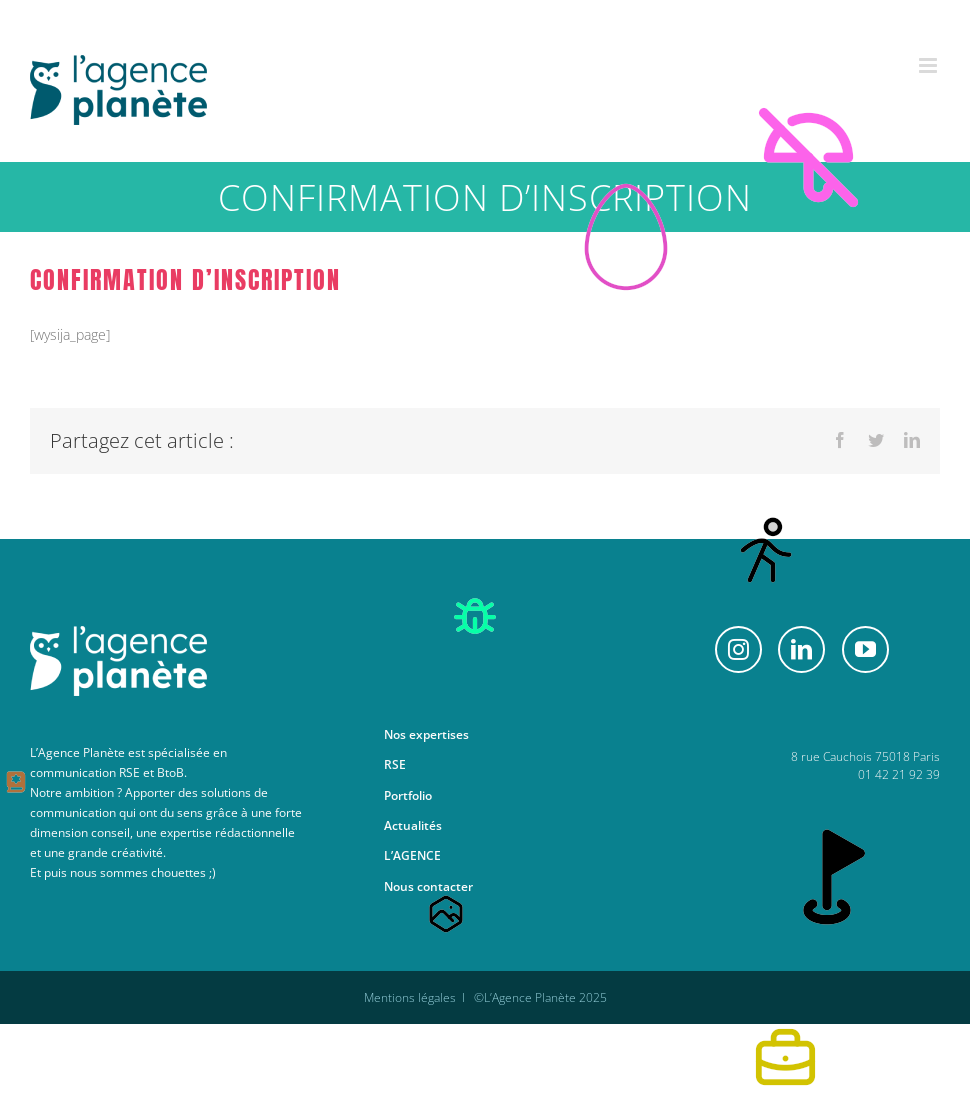  I want to click on access golf course or mini golf features, so click(827, 877).